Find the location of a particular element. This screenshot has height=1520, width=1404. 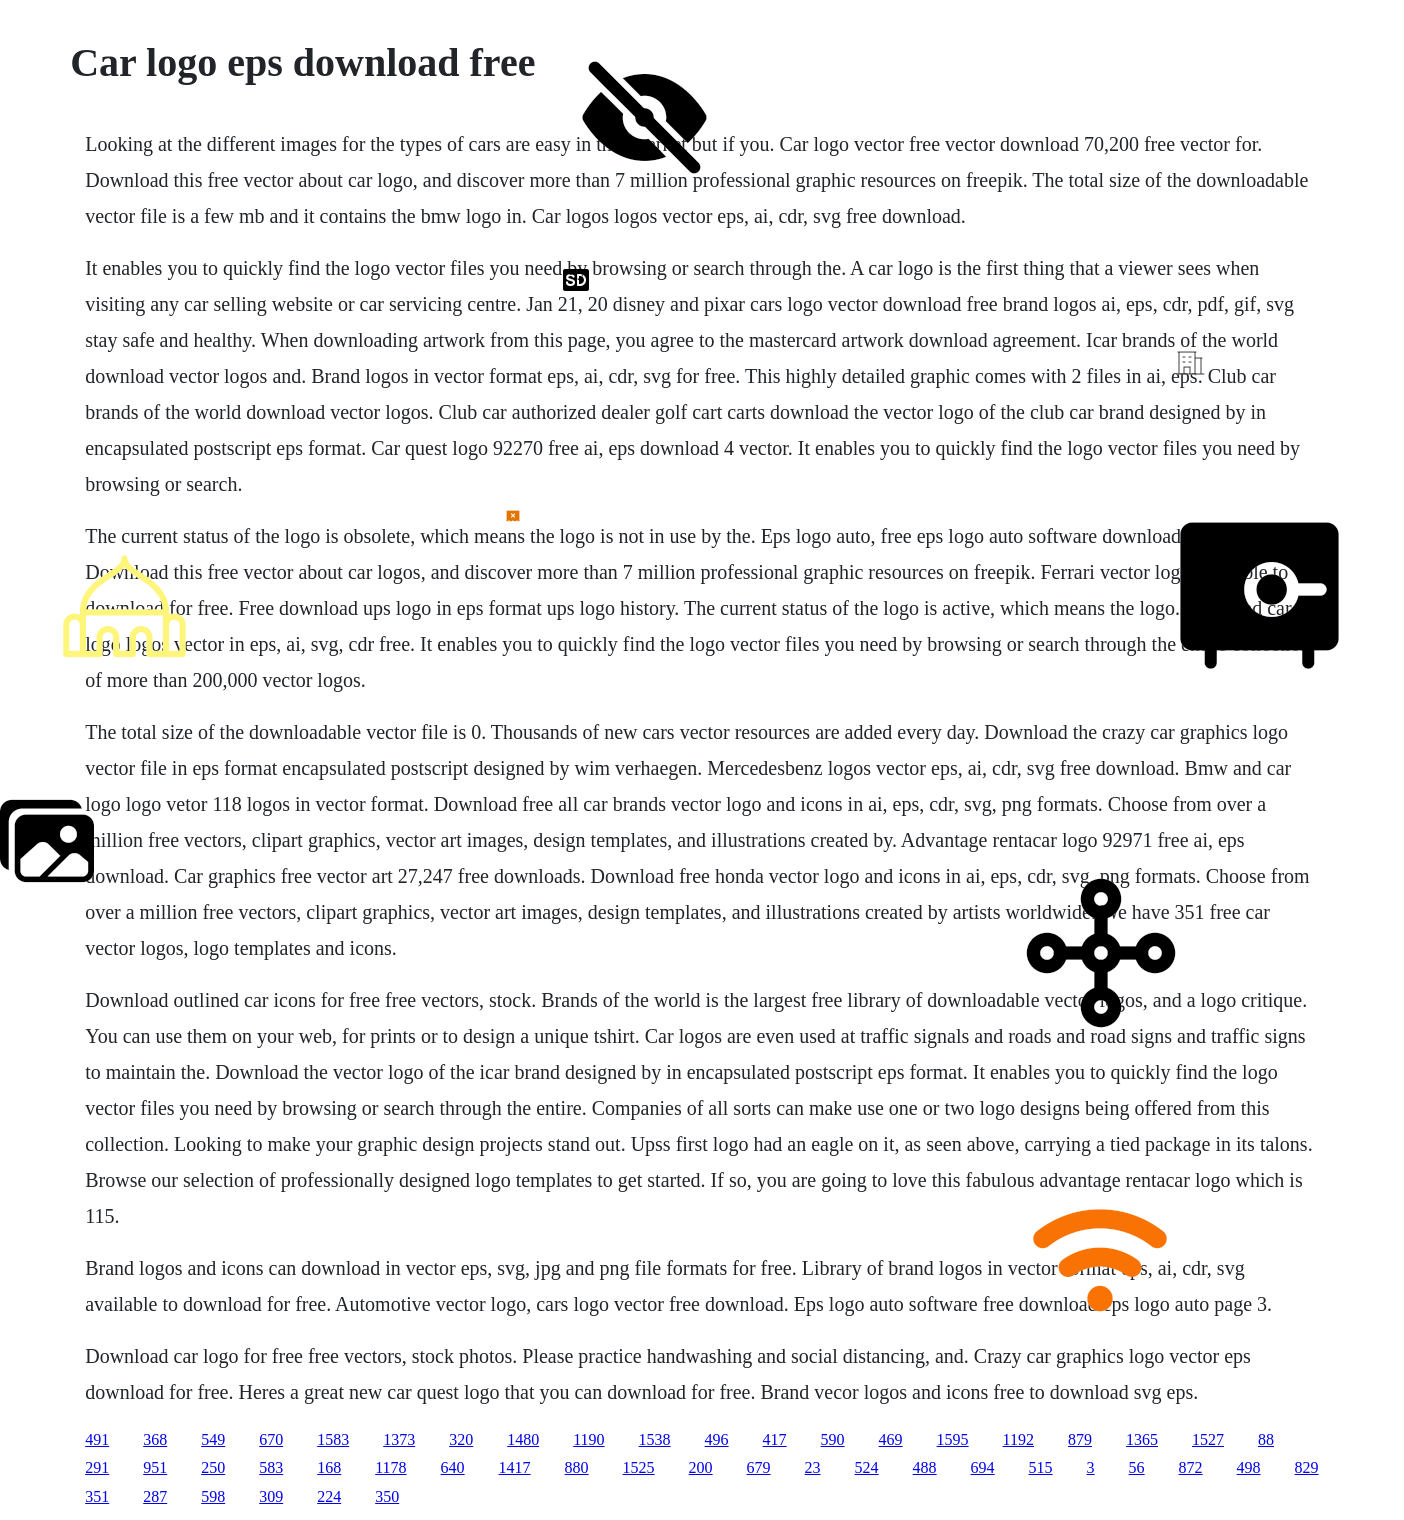

view office or workplace location is located at coordinates (1189, 363).